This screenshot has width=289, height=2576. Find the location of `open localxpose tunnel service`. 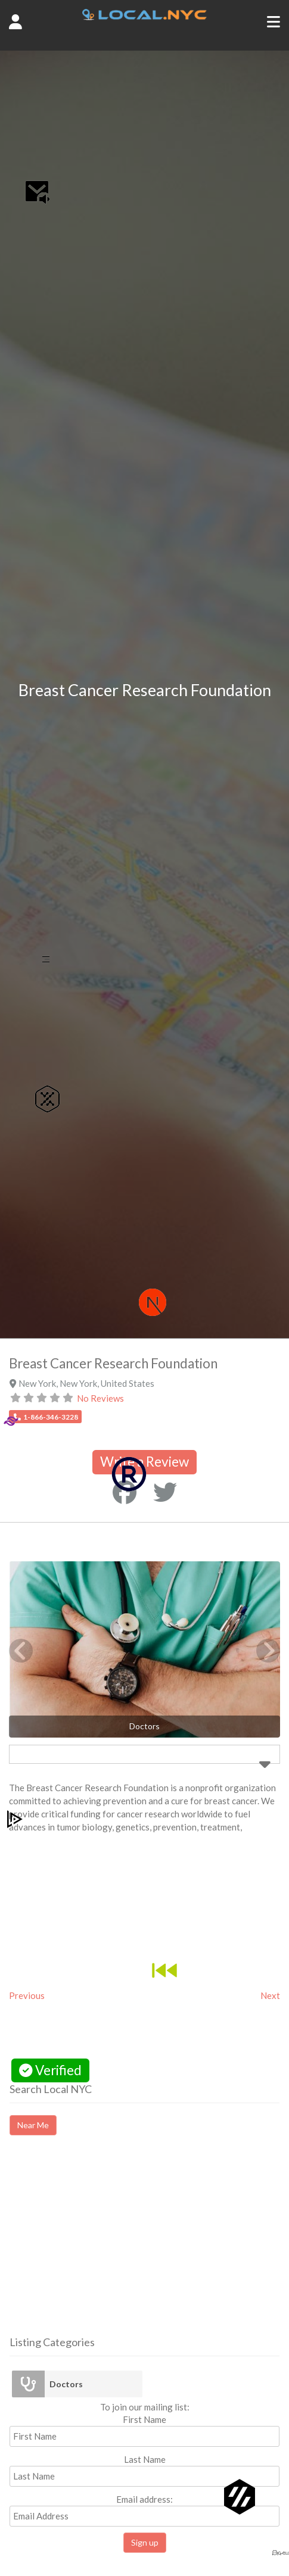

open localxpose tunnel service is located at coordinates (47, 1099).